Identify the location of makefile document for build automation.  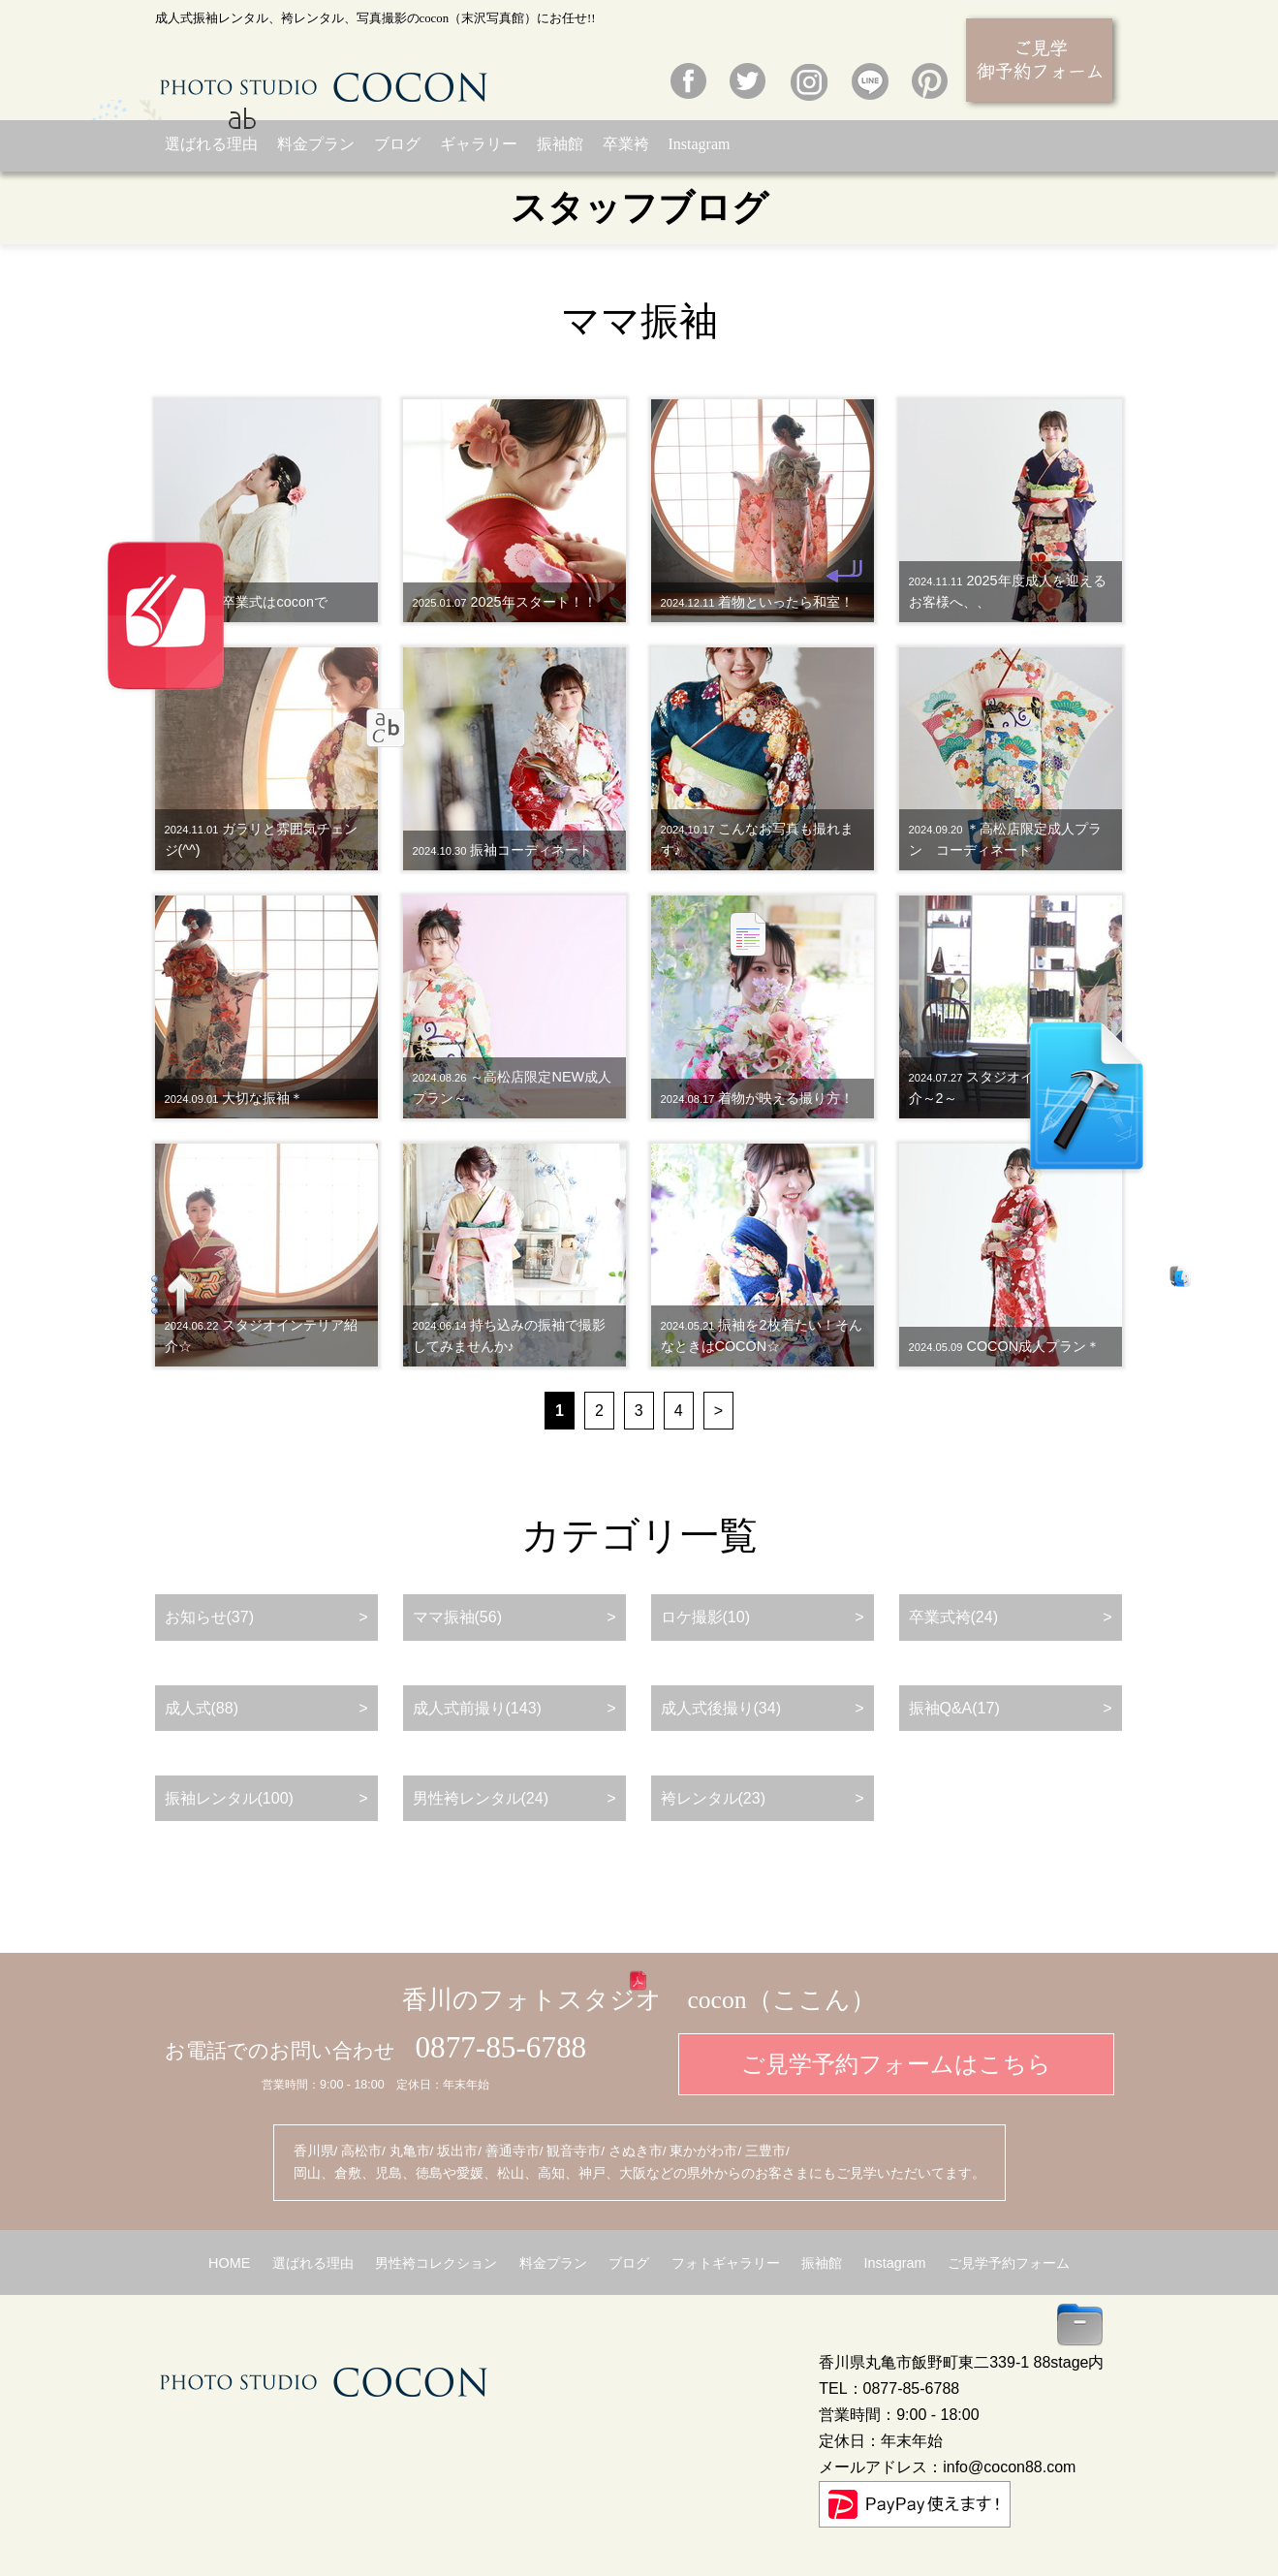
(1086, 1095).